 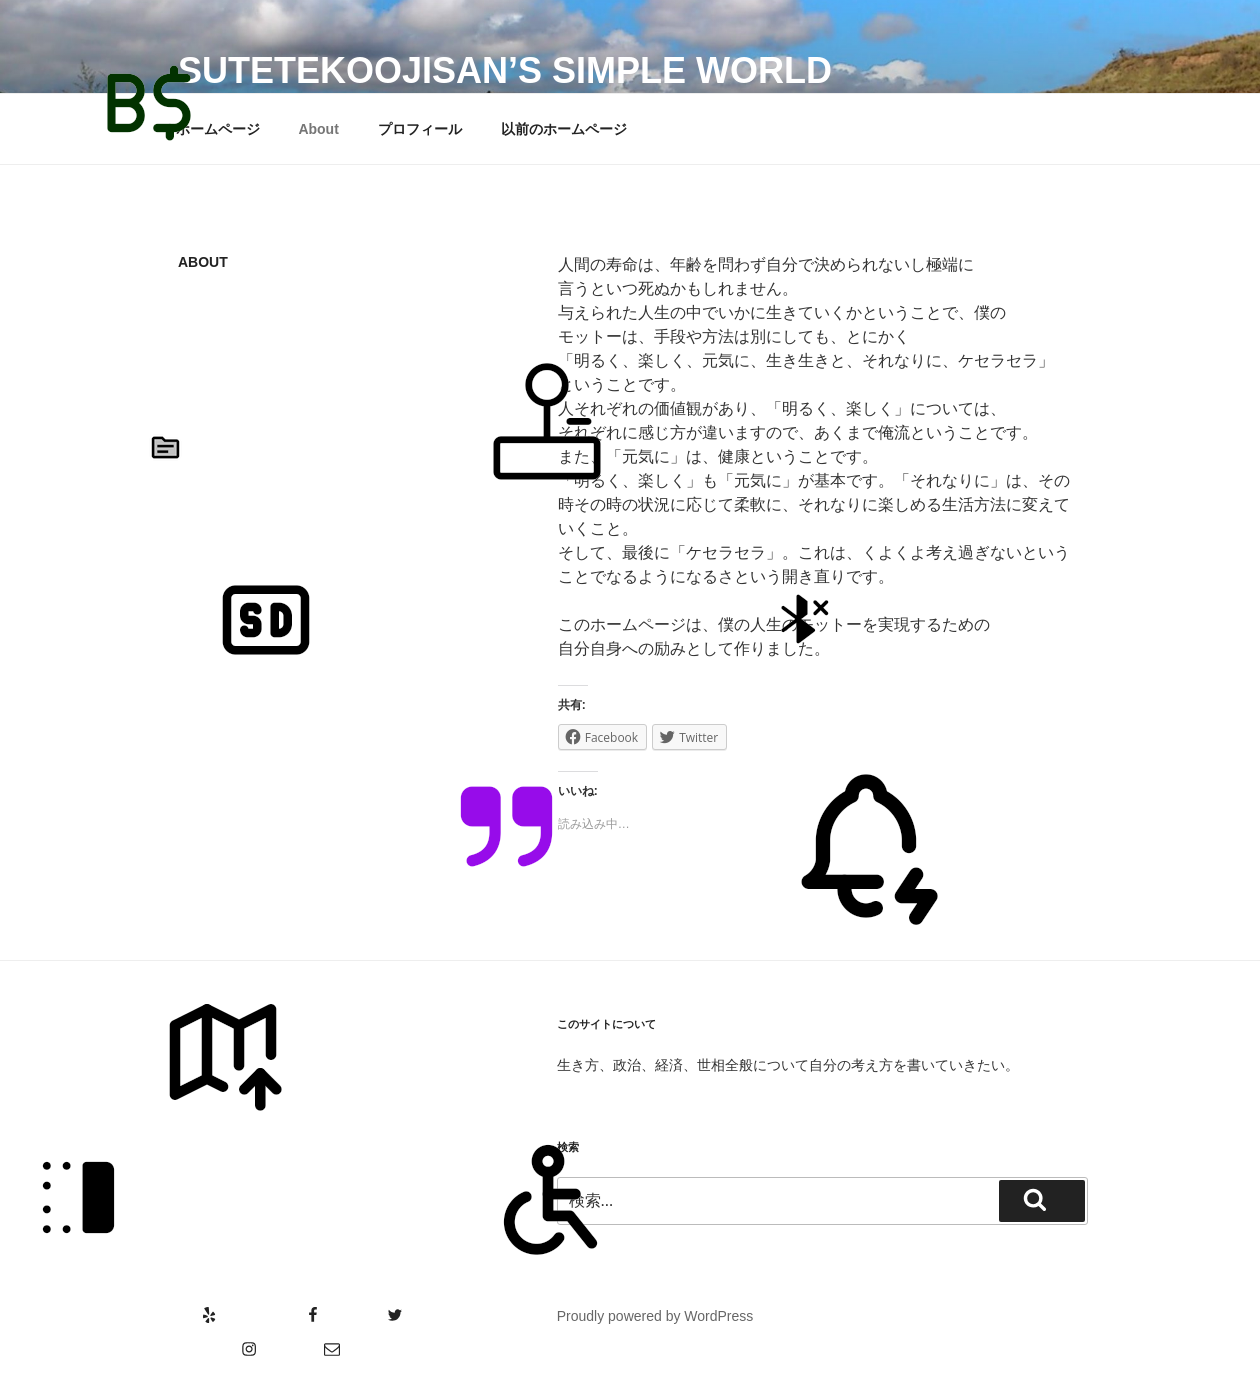 I want to click on access gaming or controller settings, so click(x=547, y=426).